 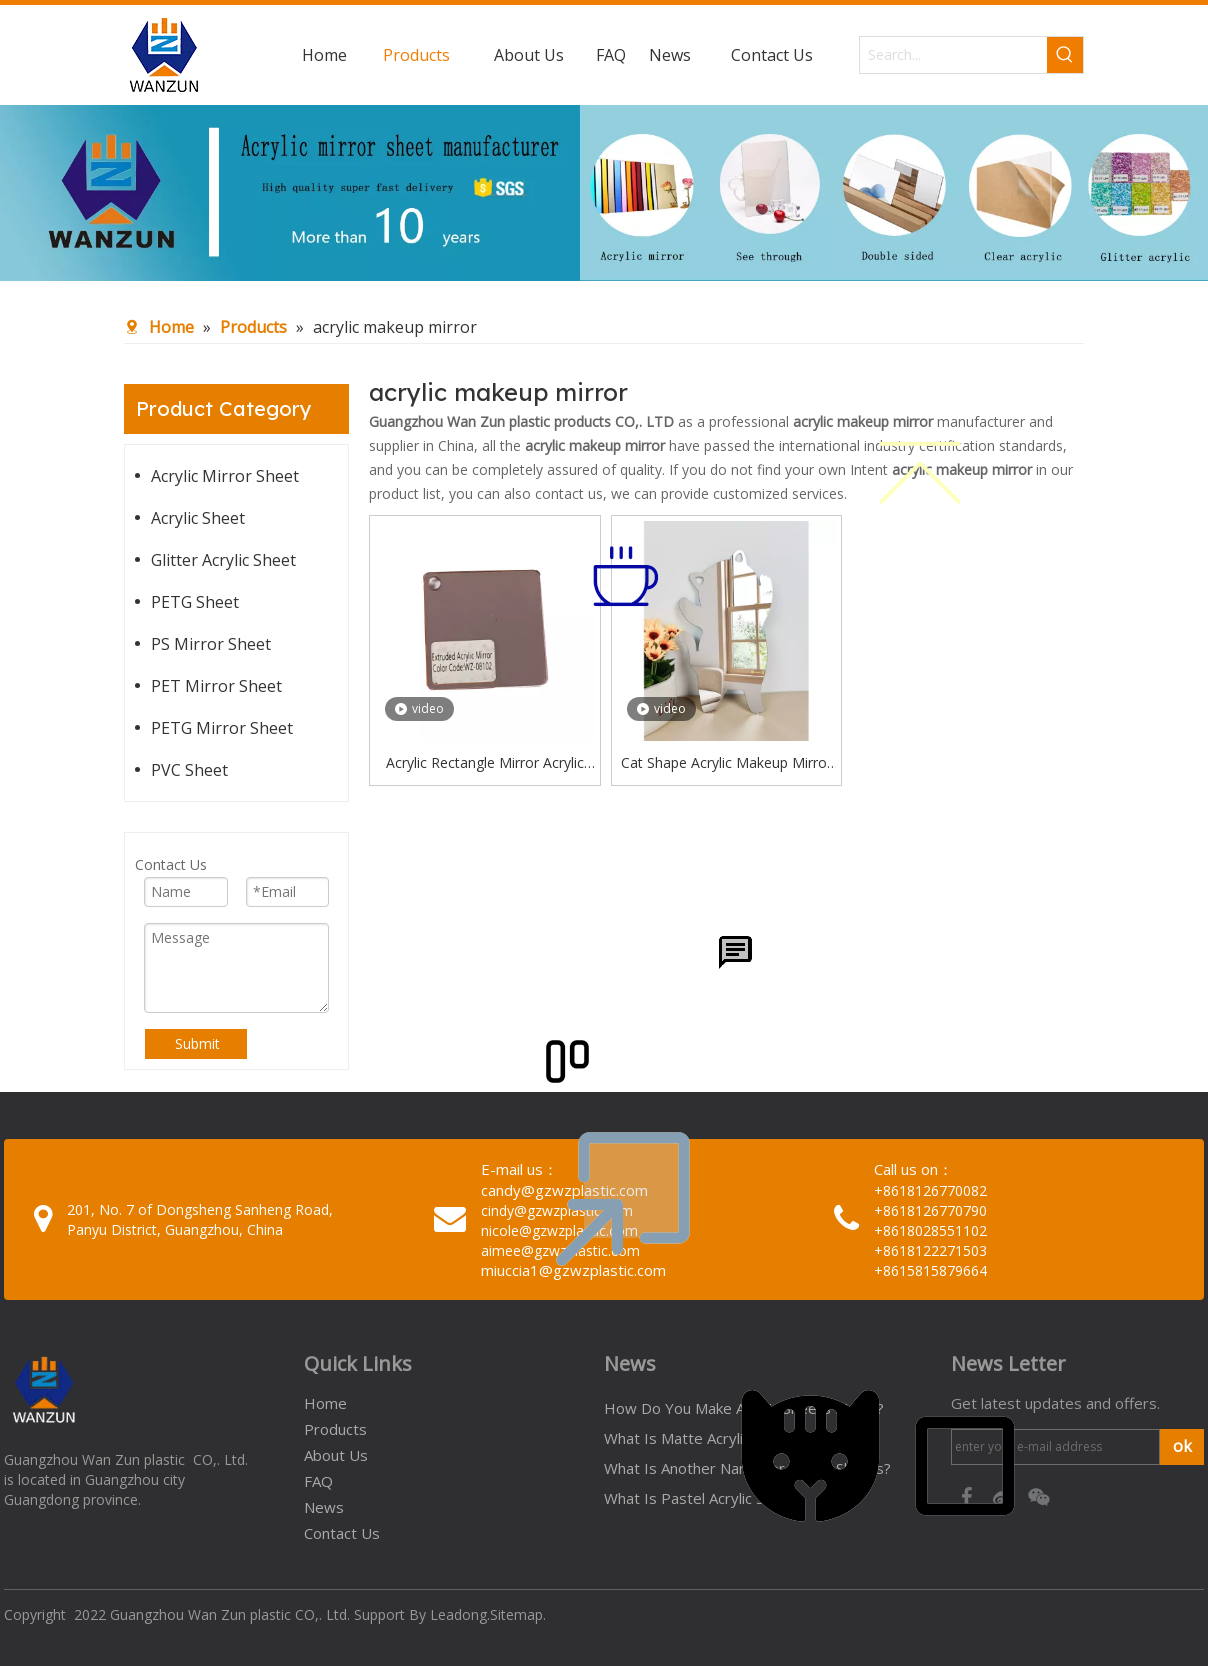 What do you see at coordinates (920, 471) in the screenshot?
I see `collapse content to top` at bounding box center [920, 471].